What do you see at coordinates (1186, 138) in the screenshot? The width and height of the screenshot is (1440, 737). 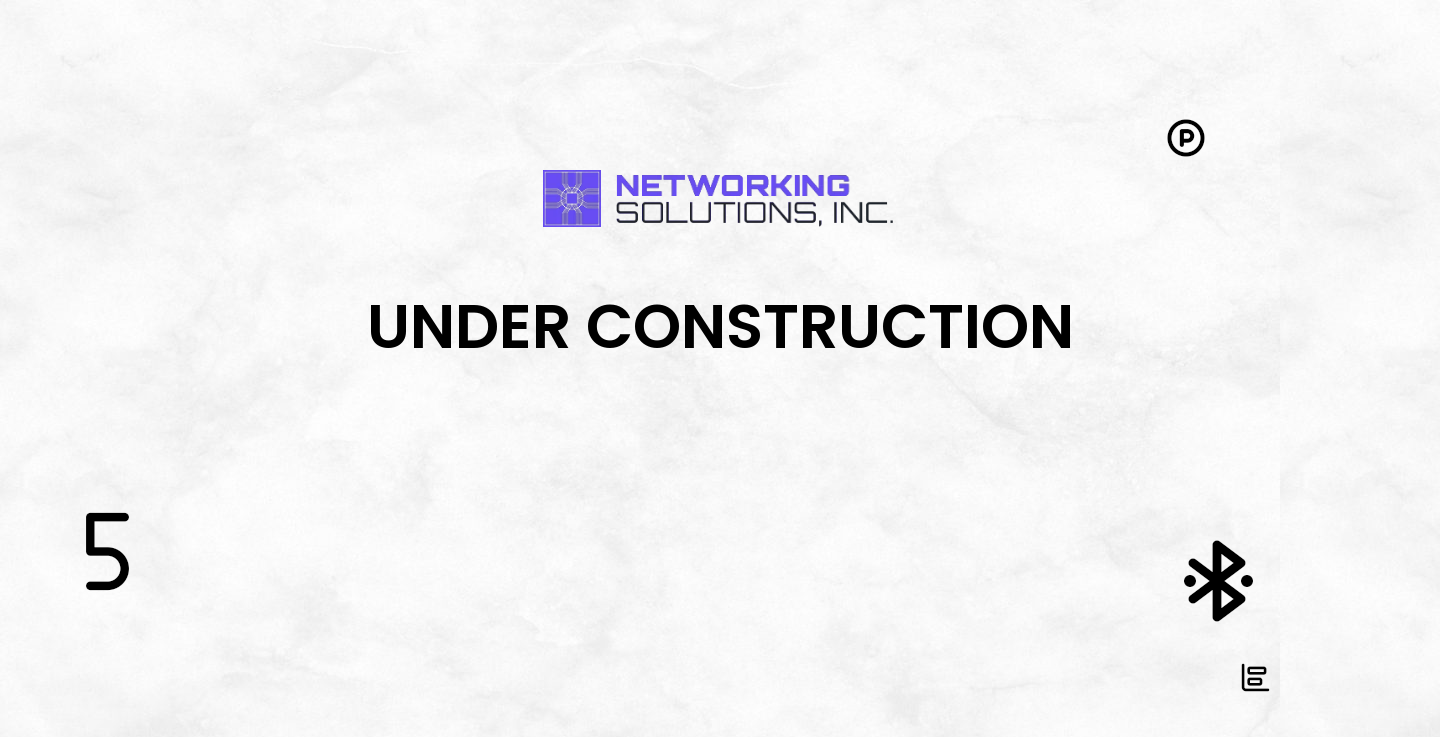 I see `indicates parking availability or location` at bounding box center [1186, 138].